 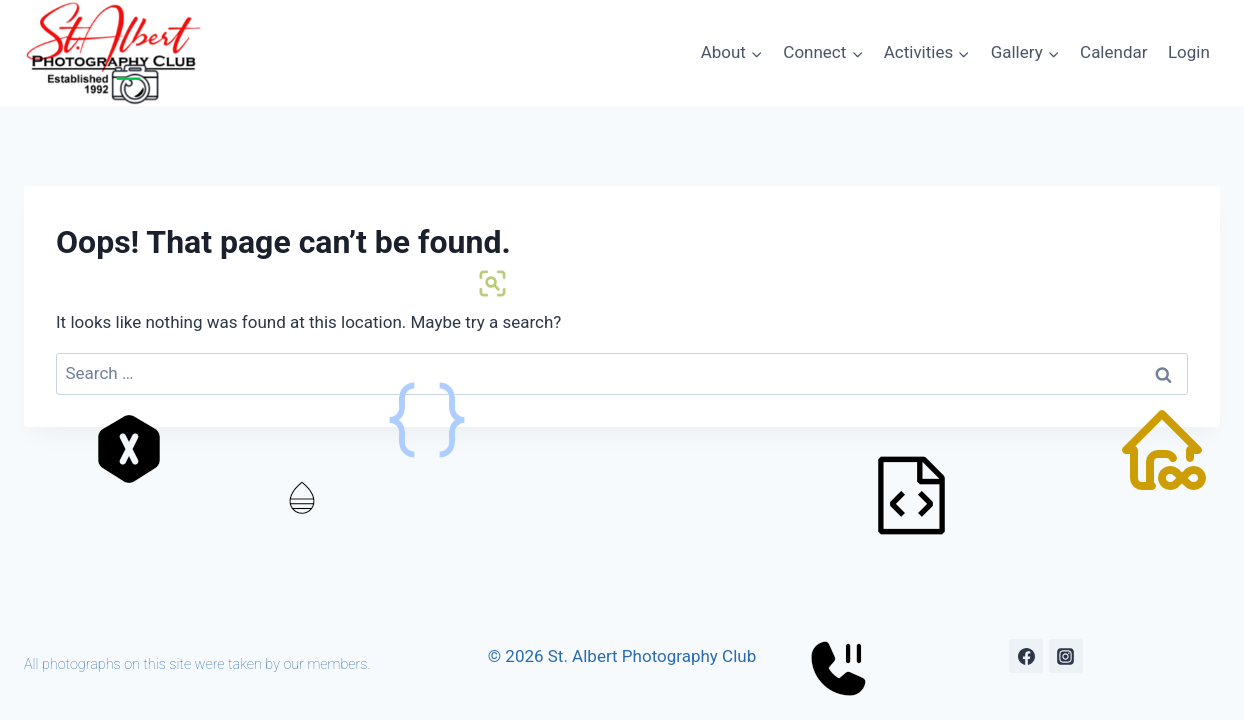 What do you see at coordinates (427, 420) in the screenshot?
I see `indicates a JSON file type` at bounding box center [427, 420].